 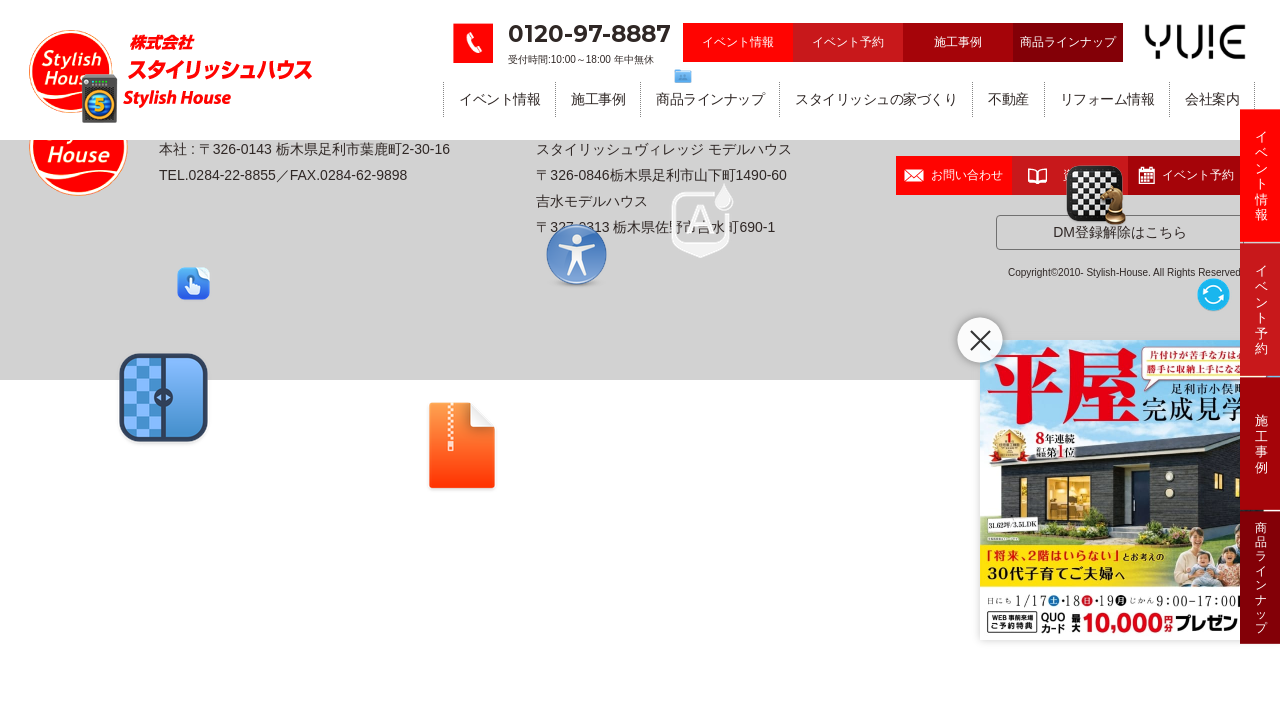 I want to click on open touchscreen settings and preferences, so click(x=193, y=283).